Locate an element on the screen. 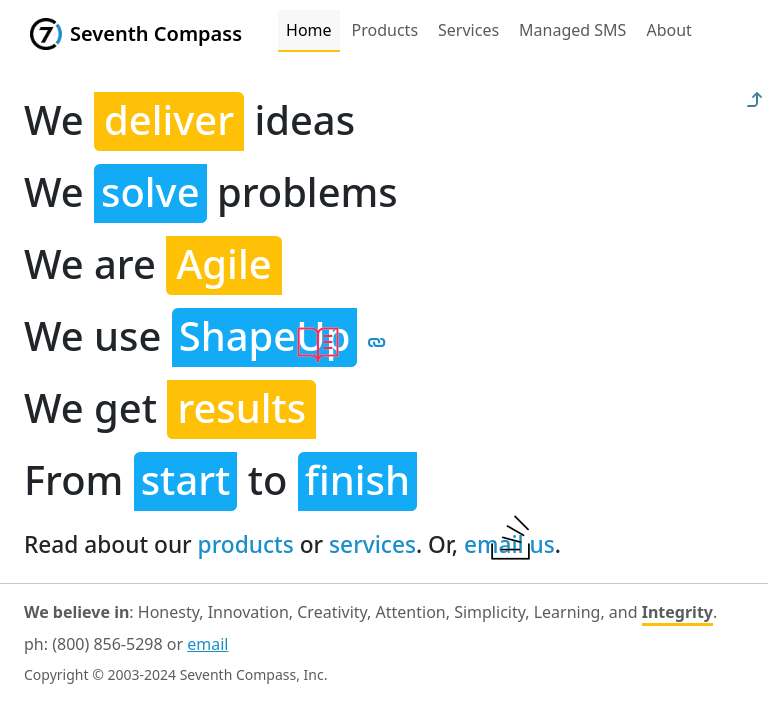  visit stack overflow for developer help is located at coordinates (510, 538).